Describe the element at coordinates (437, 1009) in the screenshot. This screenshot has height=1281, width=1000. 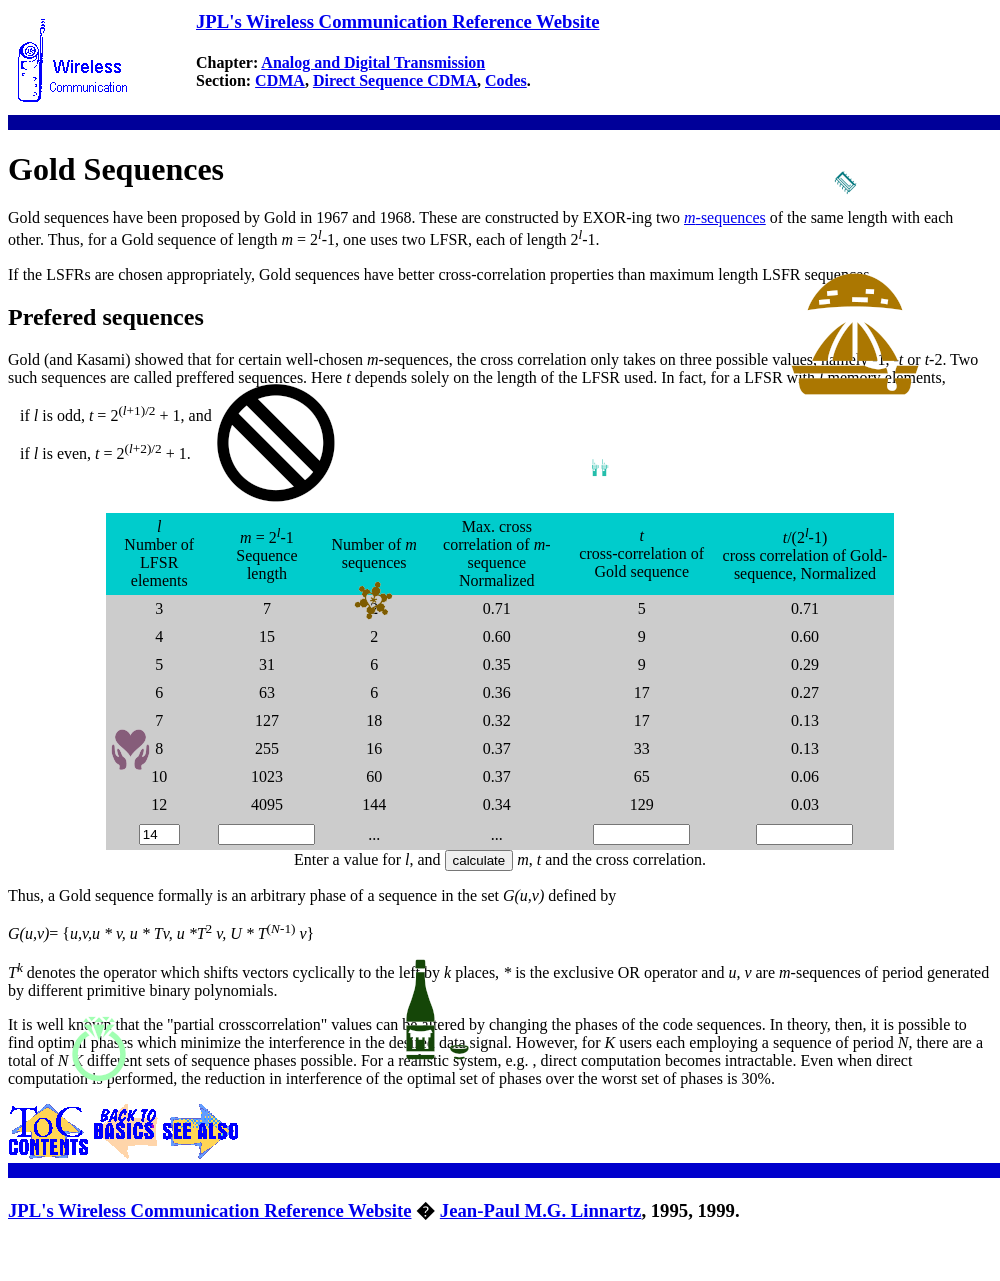
I see `select sake or Japanese beverage option` at that location.